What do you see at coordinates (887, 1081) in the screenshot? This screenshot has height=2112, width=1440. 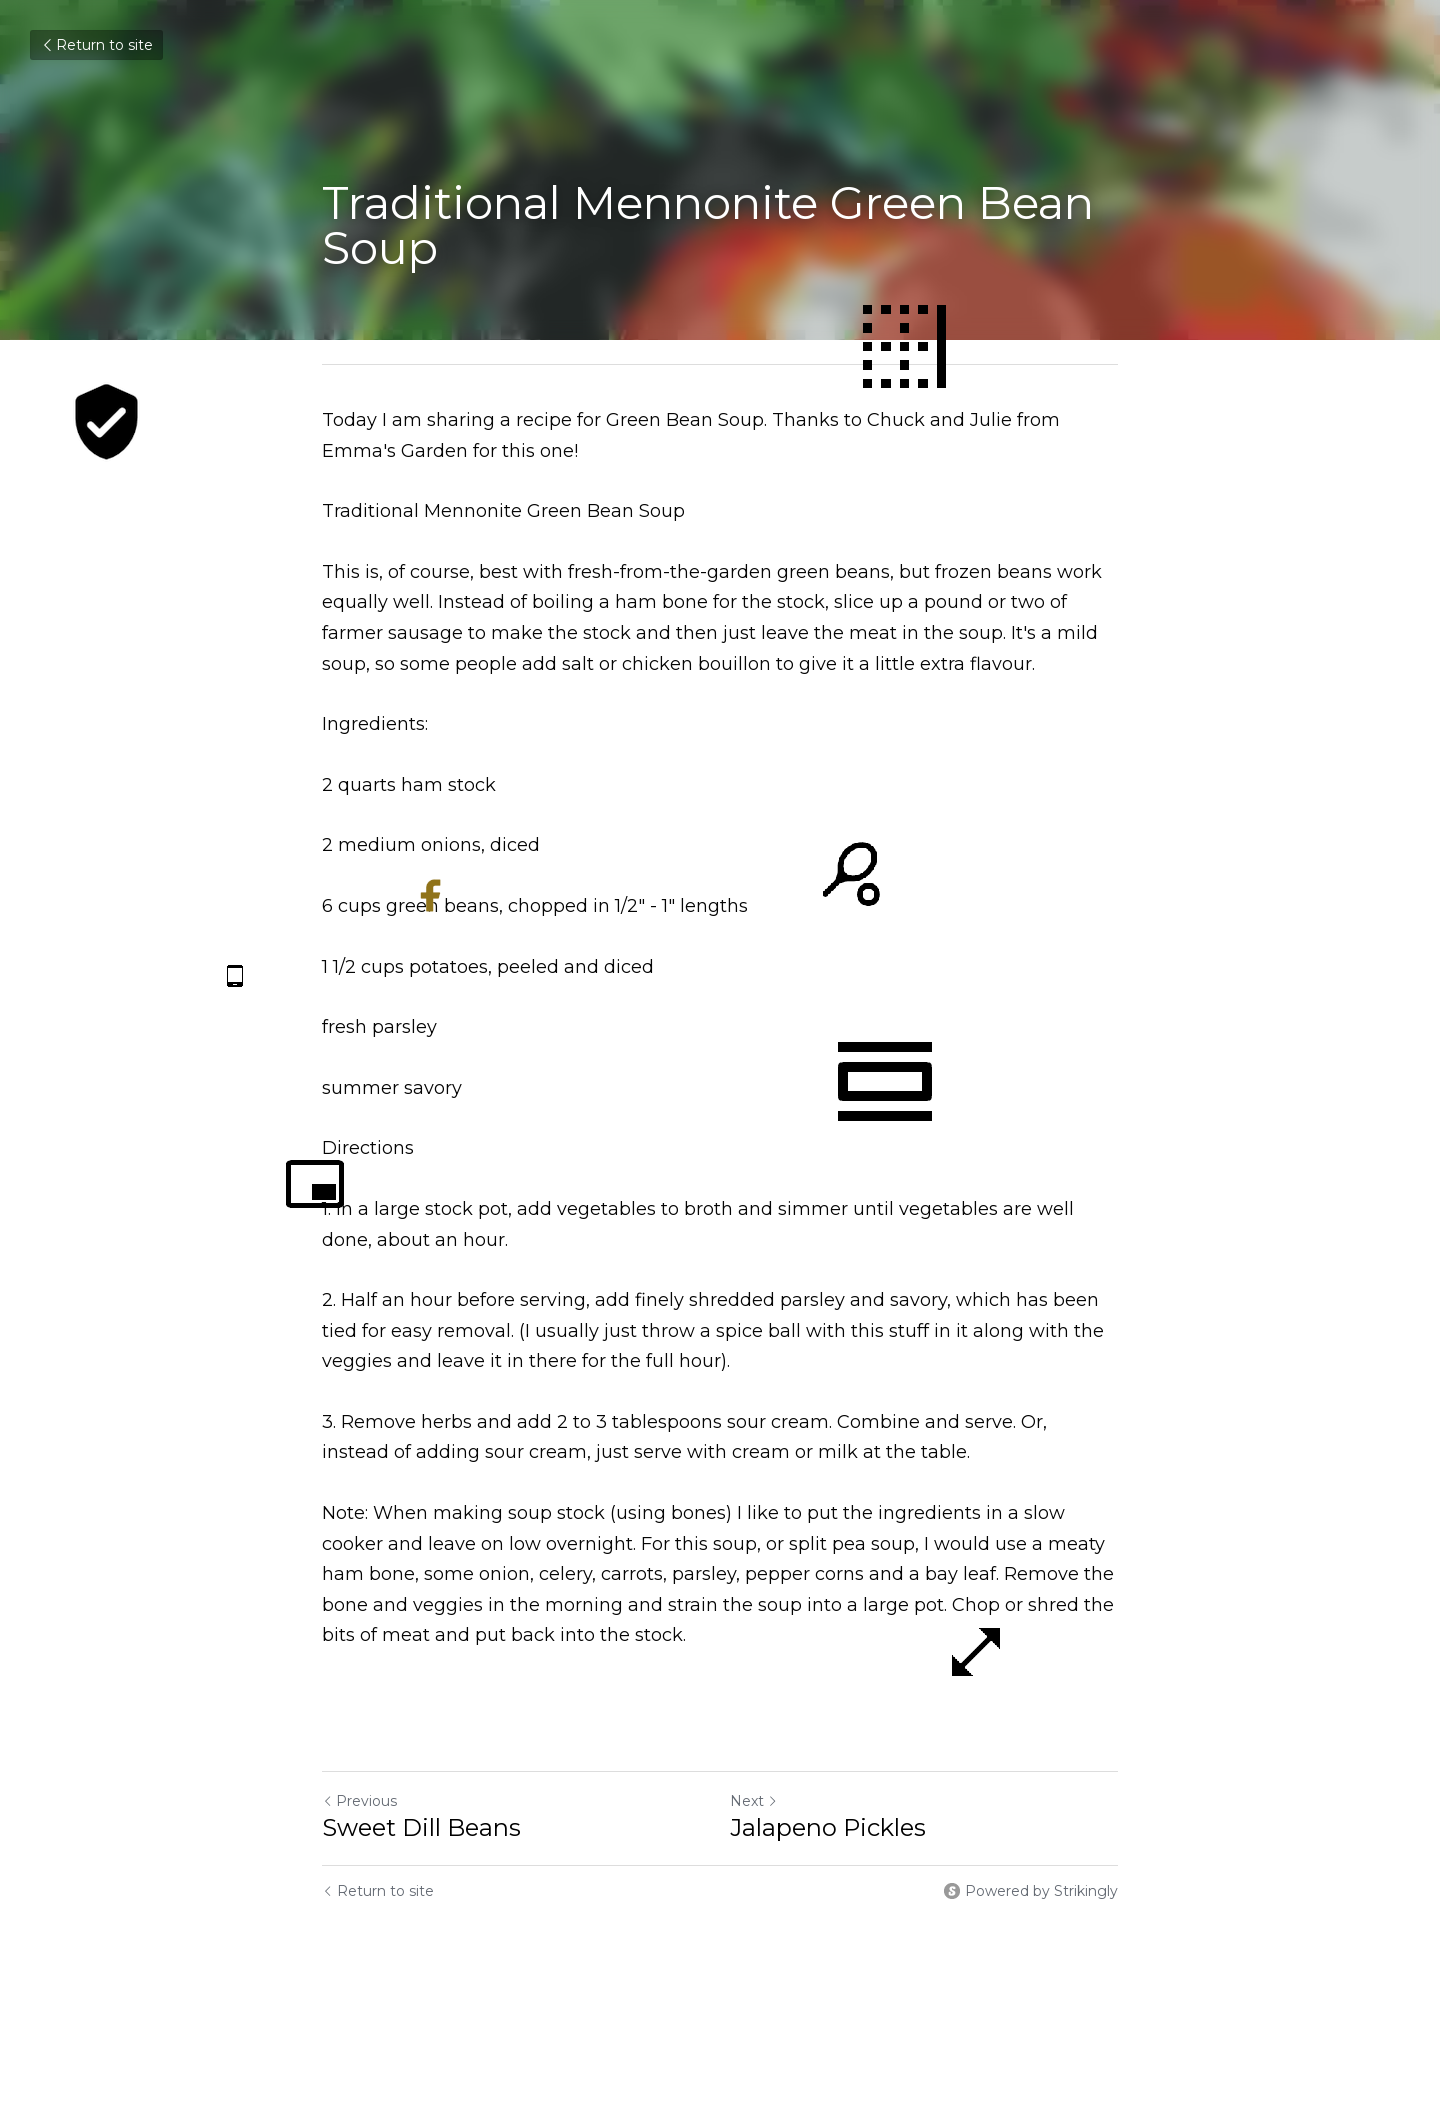 I see `switch to day view in calendar` at bounding box center [887, 1081].